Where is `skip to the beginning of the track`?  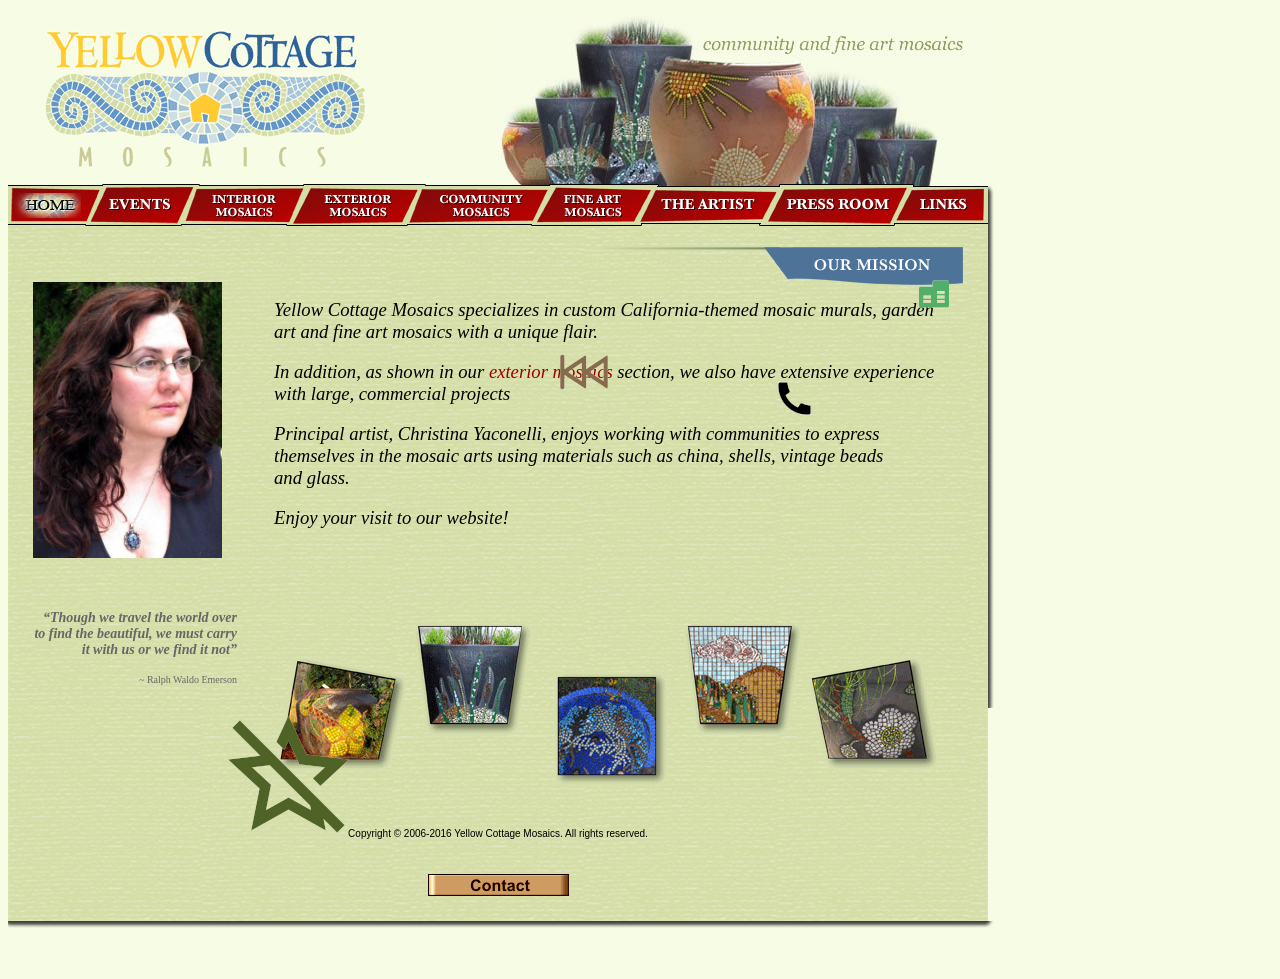 skip to the beginning of the track is located at coordinates (584, 372).